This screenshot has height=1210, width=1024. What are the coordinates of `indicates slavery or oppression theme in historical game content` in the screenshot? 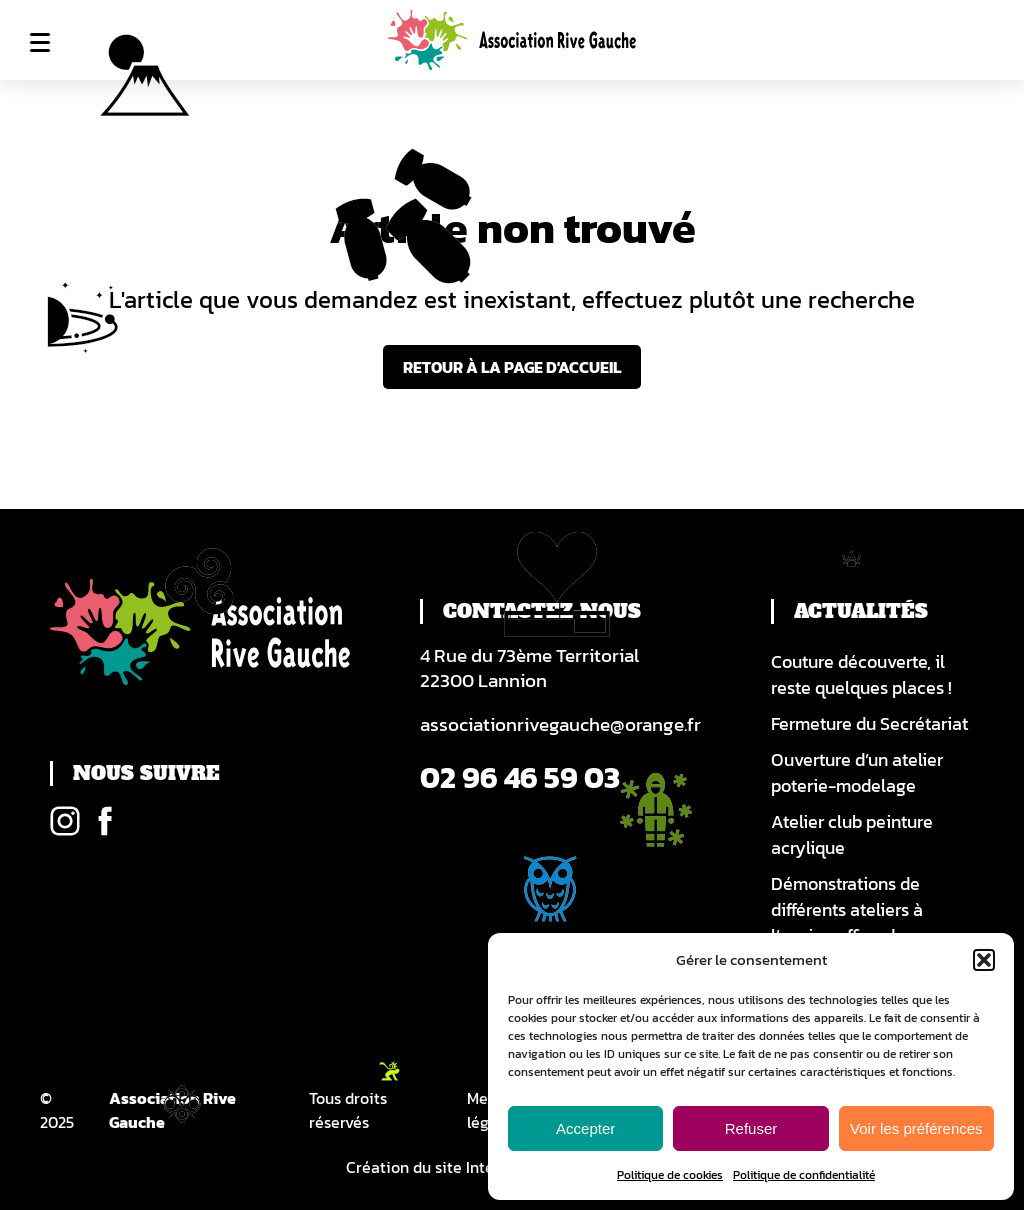 It's located at (389, 1070).